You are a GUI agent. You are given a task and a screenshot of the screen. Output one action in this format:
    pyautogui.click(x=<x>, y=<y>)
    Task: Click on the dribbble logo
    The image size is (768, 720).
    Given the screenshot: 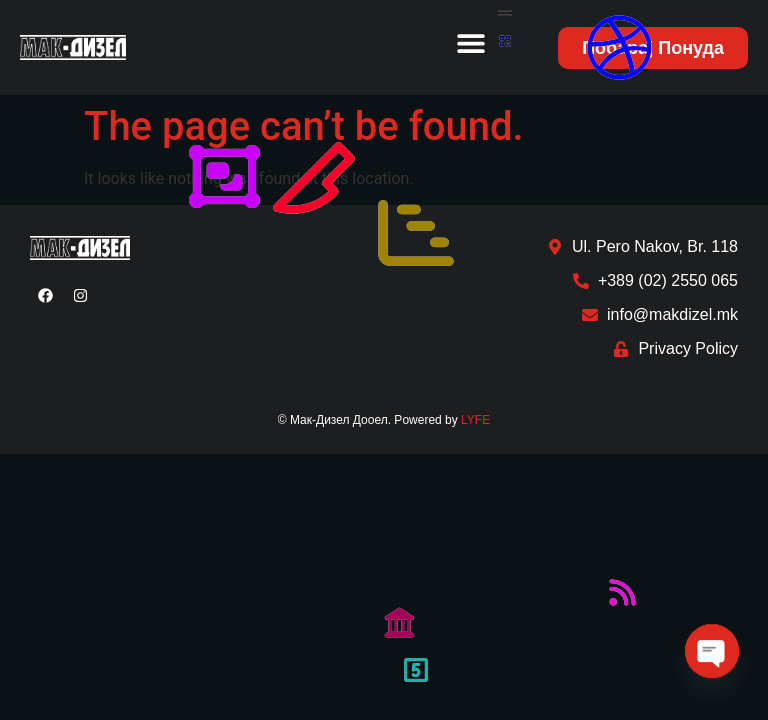 What is the action you would take?
    pyautogui.click(x=619, y=47)
    